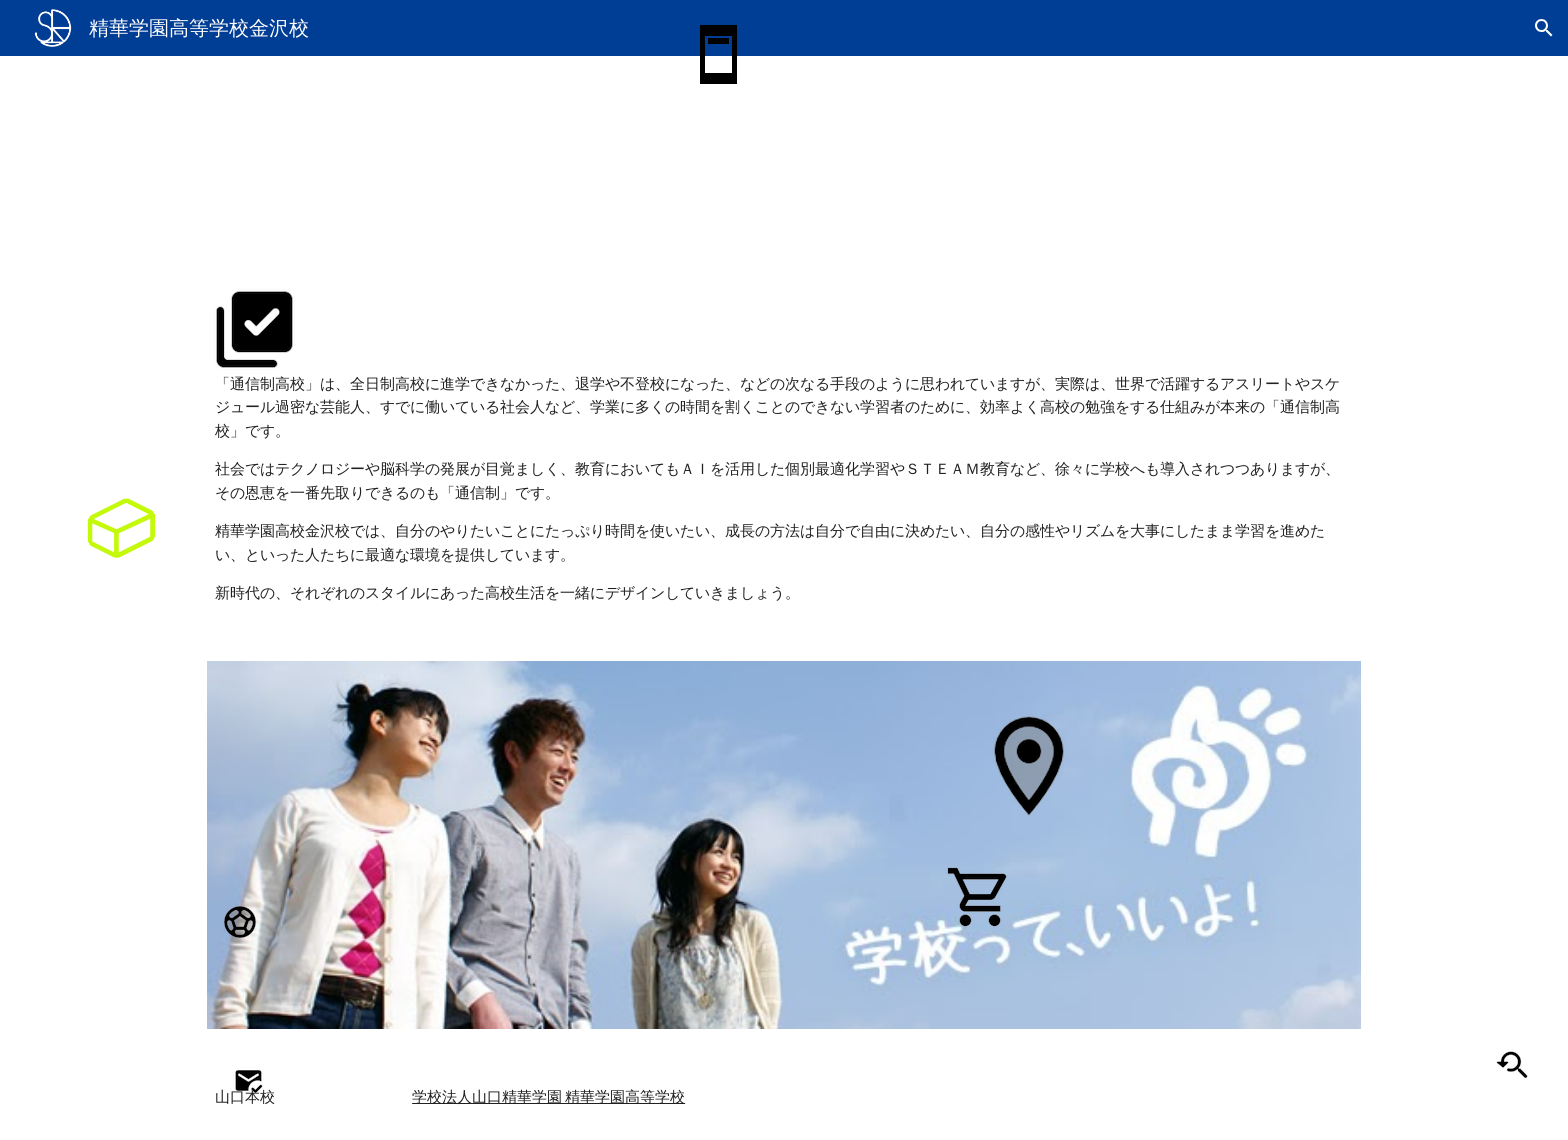 The width and height of the screenshot is (1568, 1140). I want to click on access soccer or football content, so click(240, 922).